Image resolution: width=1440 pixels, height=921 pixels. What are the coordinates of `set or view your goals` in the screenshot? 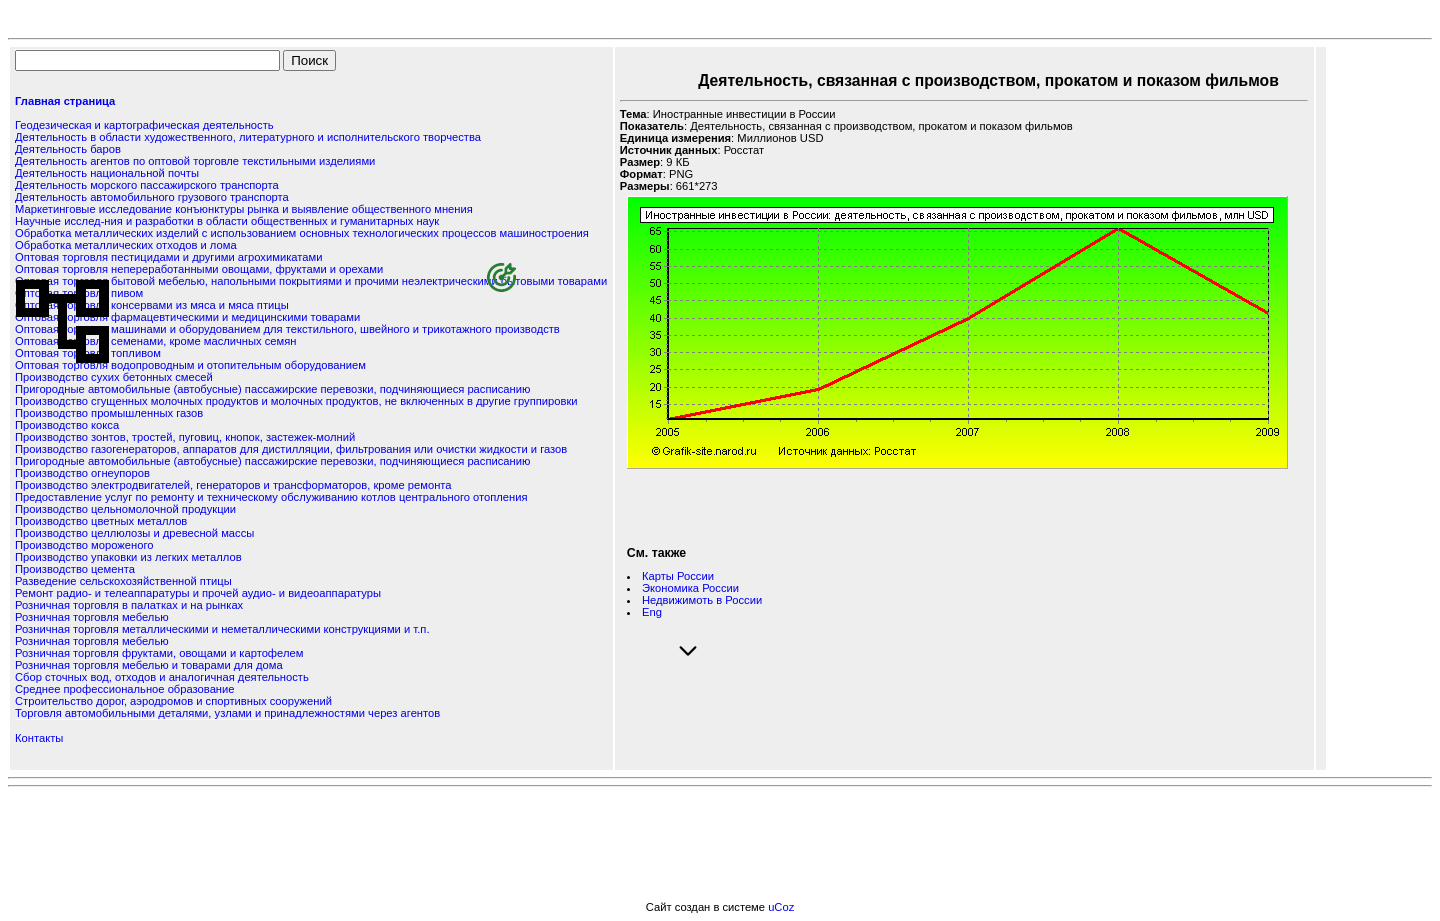 It's located at (501, 277).